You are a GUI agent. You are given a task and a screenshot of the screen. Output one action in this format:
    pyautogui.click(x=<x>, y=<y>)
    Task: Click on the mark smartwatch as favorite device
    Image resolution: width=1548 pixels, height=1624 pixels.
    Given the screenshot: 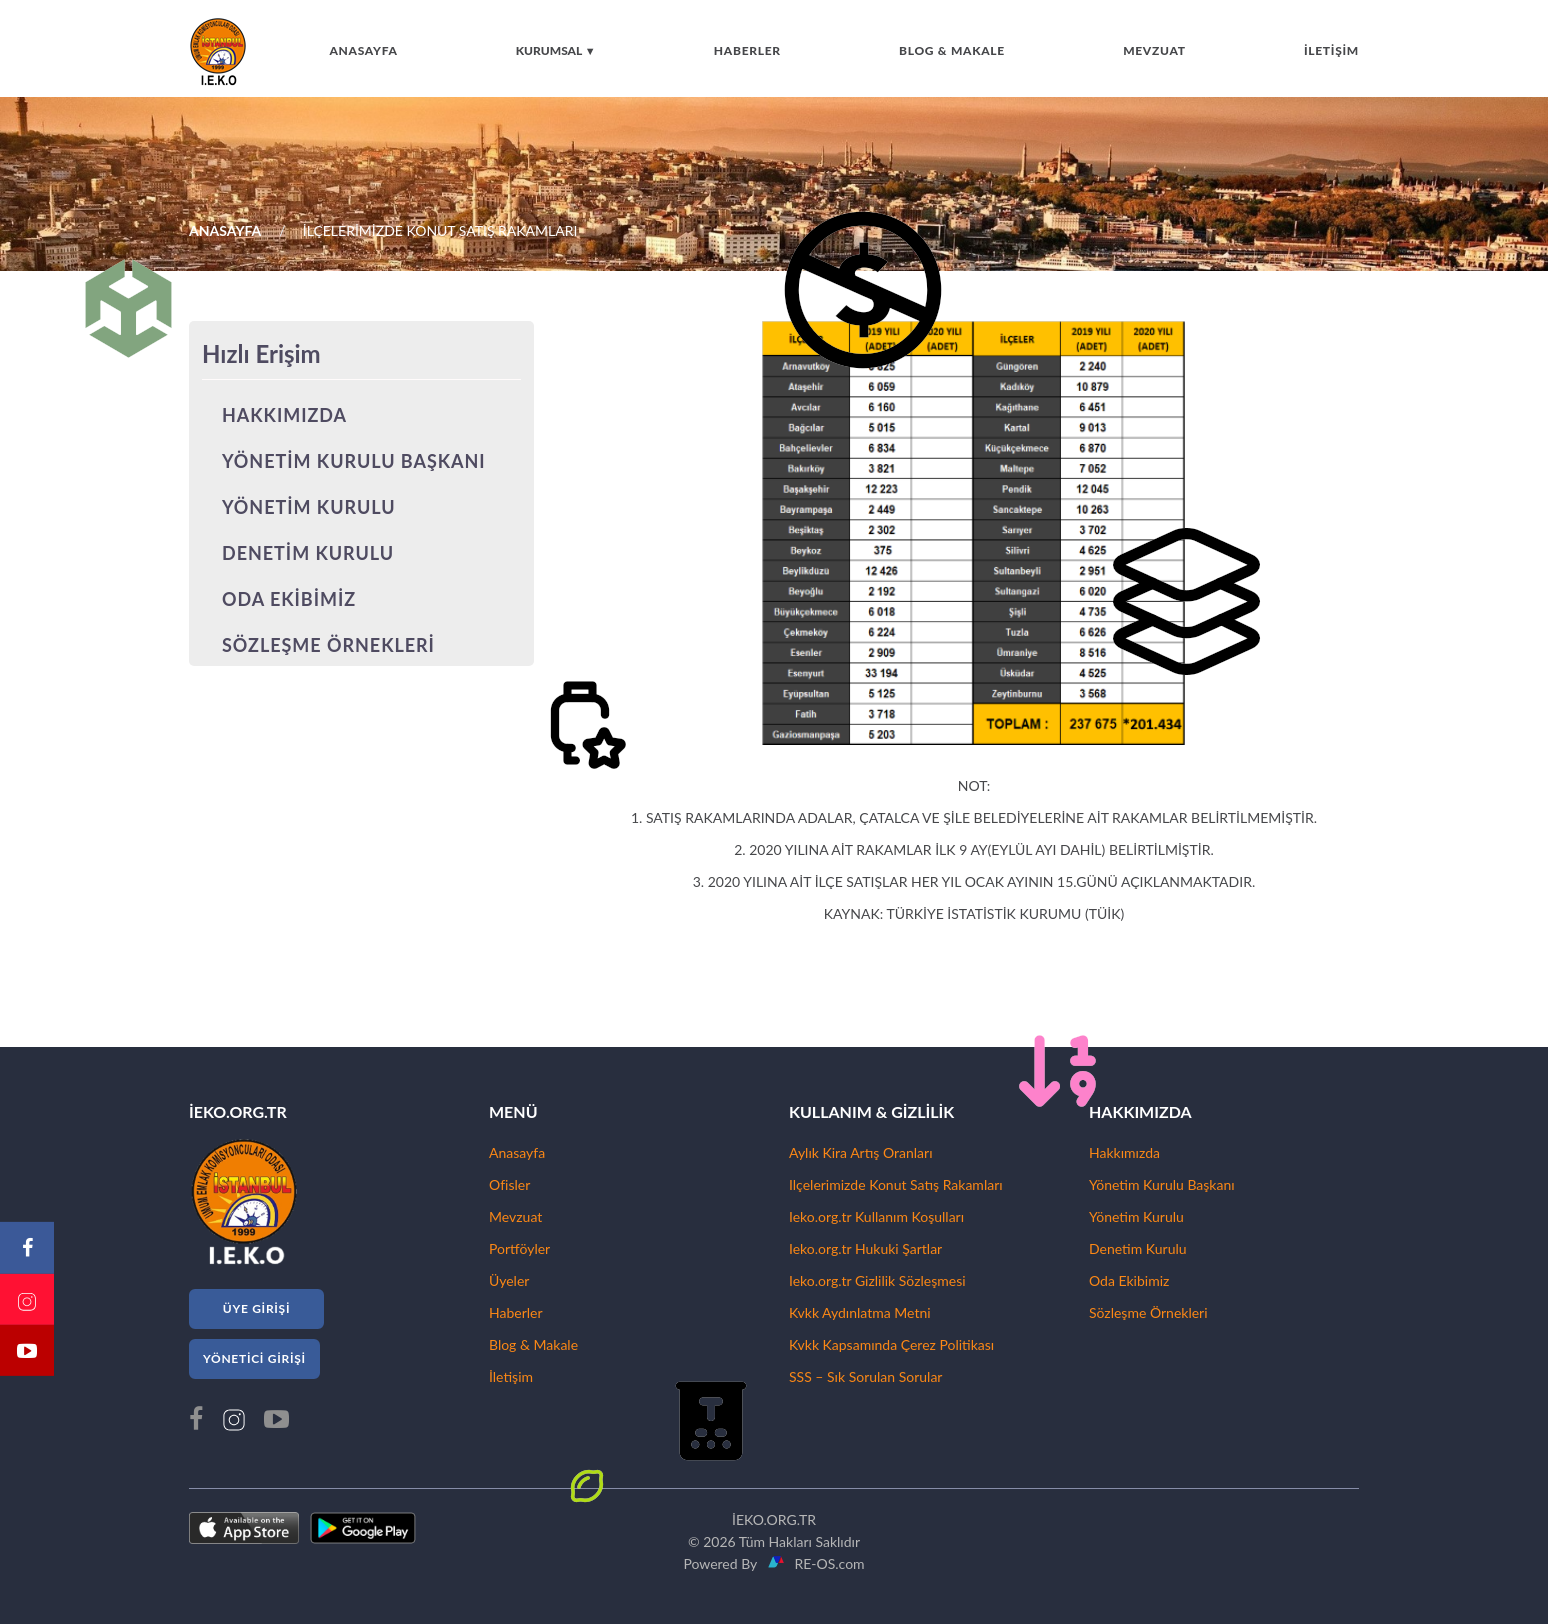 What is the action you would take?
    pyautogui.click(x=580, y=723)
    